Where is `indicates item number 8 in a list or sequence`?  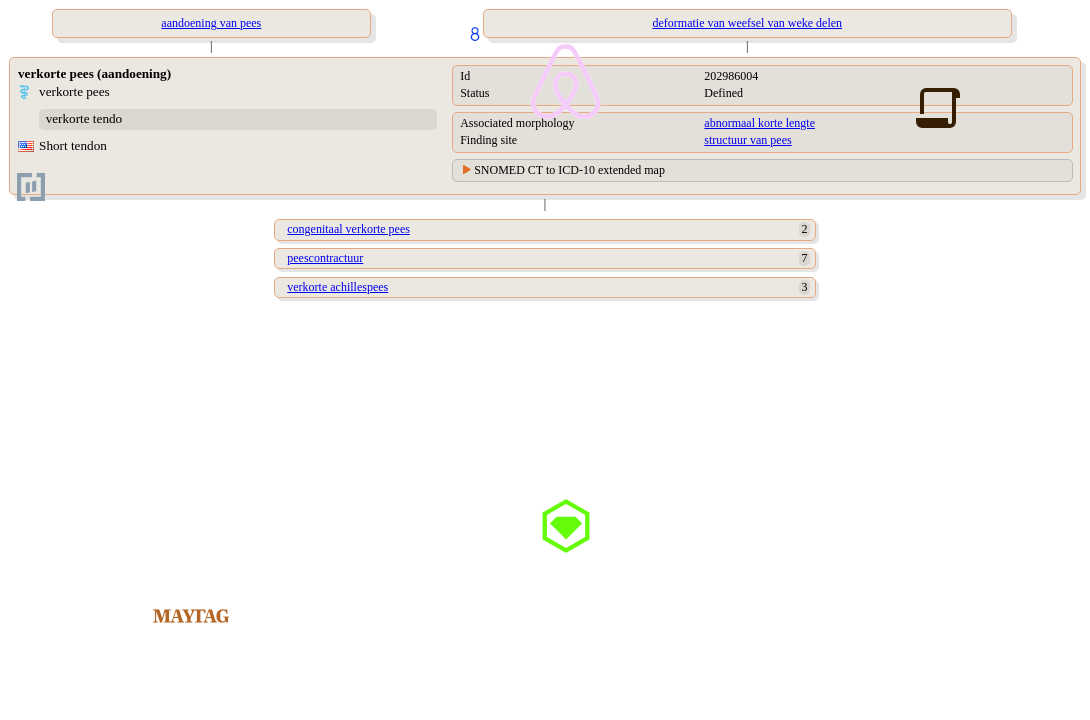 indicates item number 8 in a list or sequence is located at coordinates (475, 34).